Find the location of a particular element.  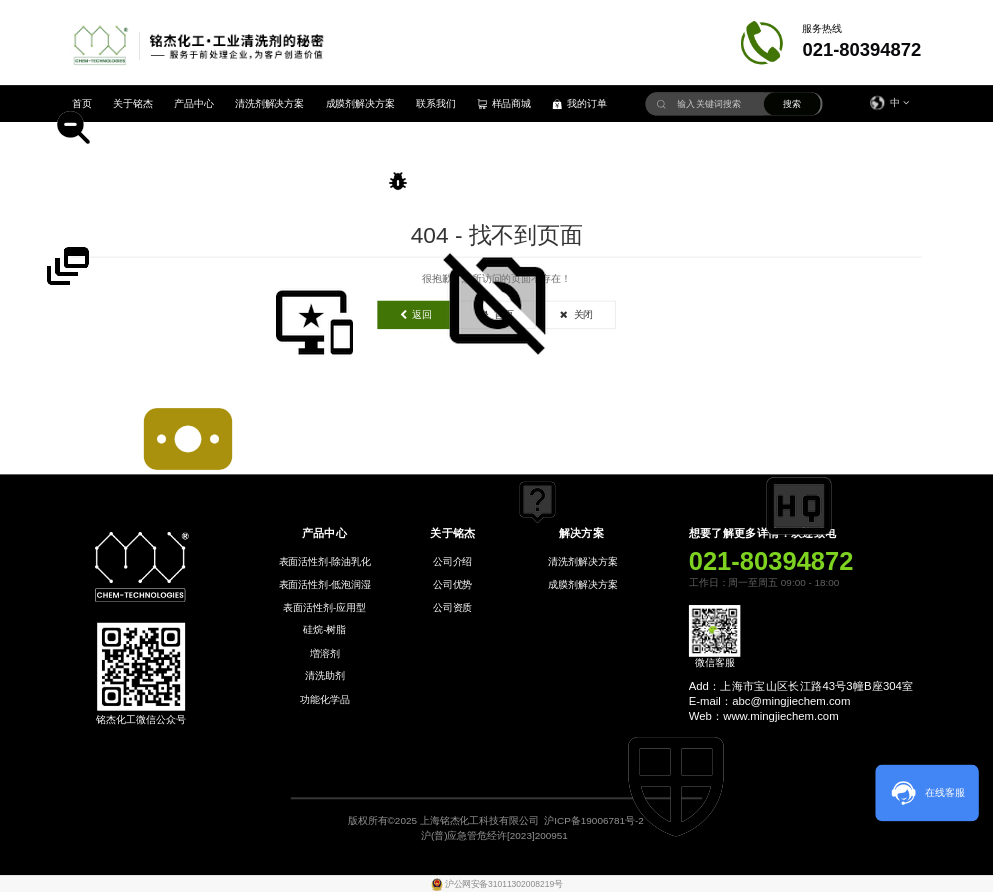

make a payment or transaction is located at coordinates (188, 439).